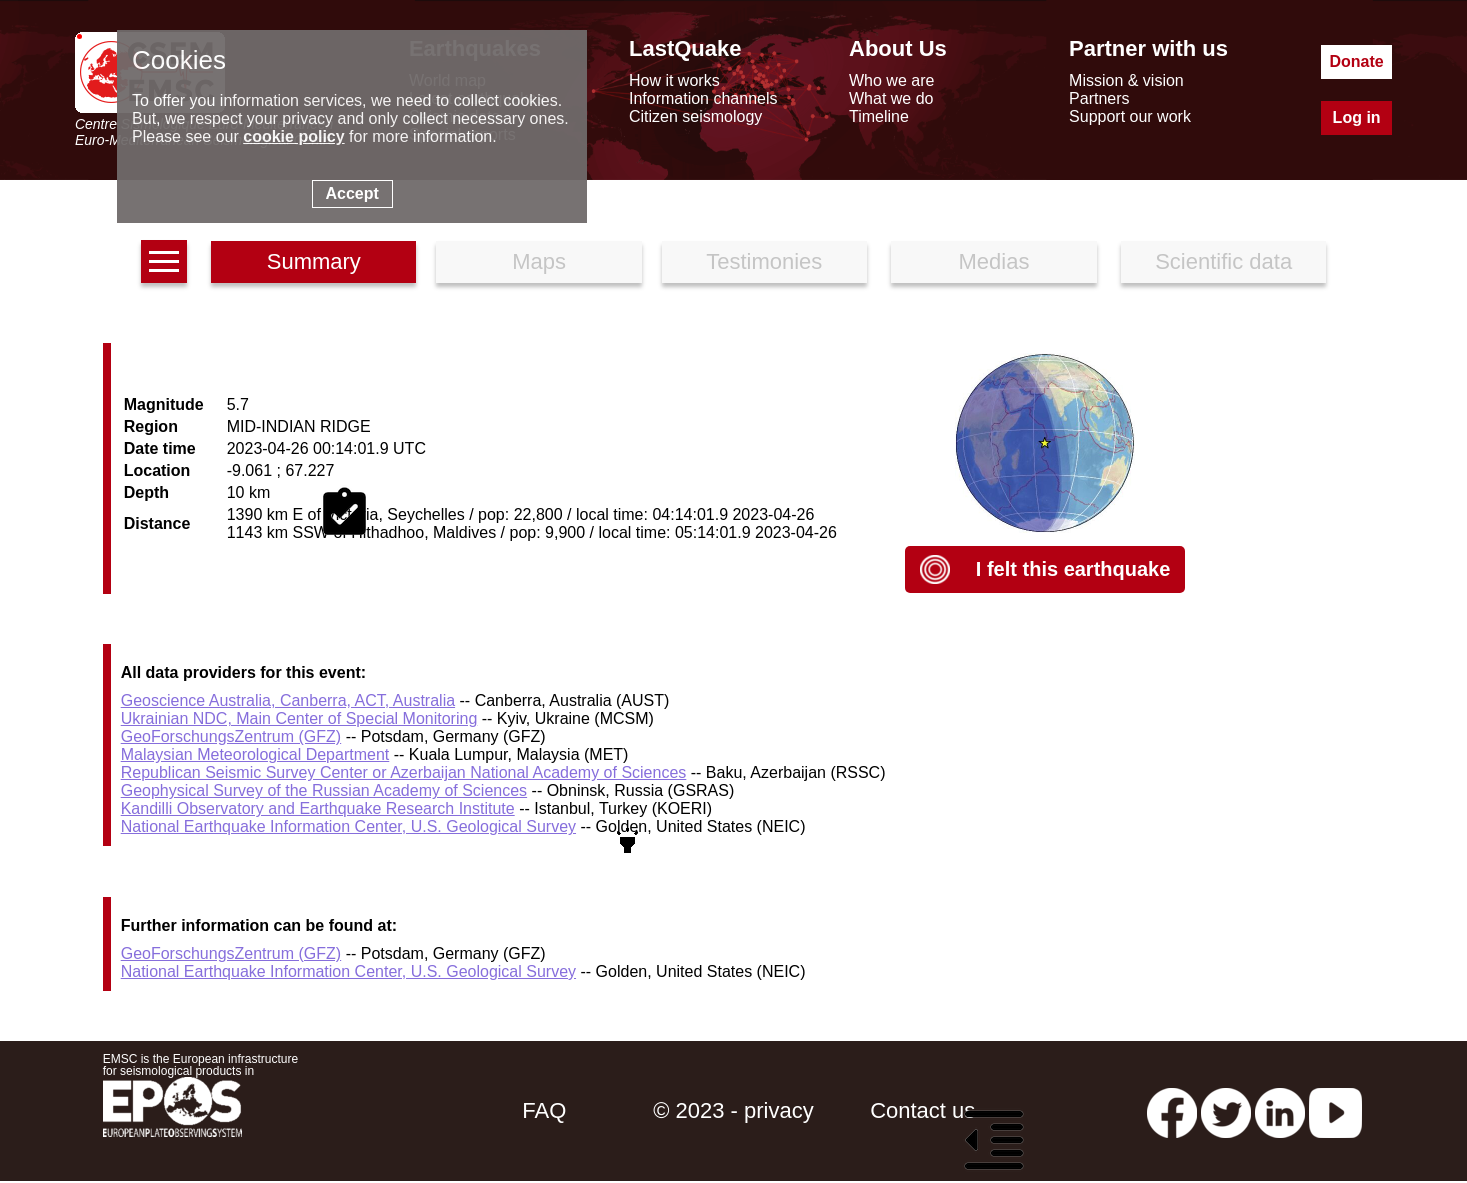 This screenshot has width=1467, height=1183. What do you see at coordinates (627, 840) in the screenshot?
I see `highlight selected text` at bounding box center [627, 840].